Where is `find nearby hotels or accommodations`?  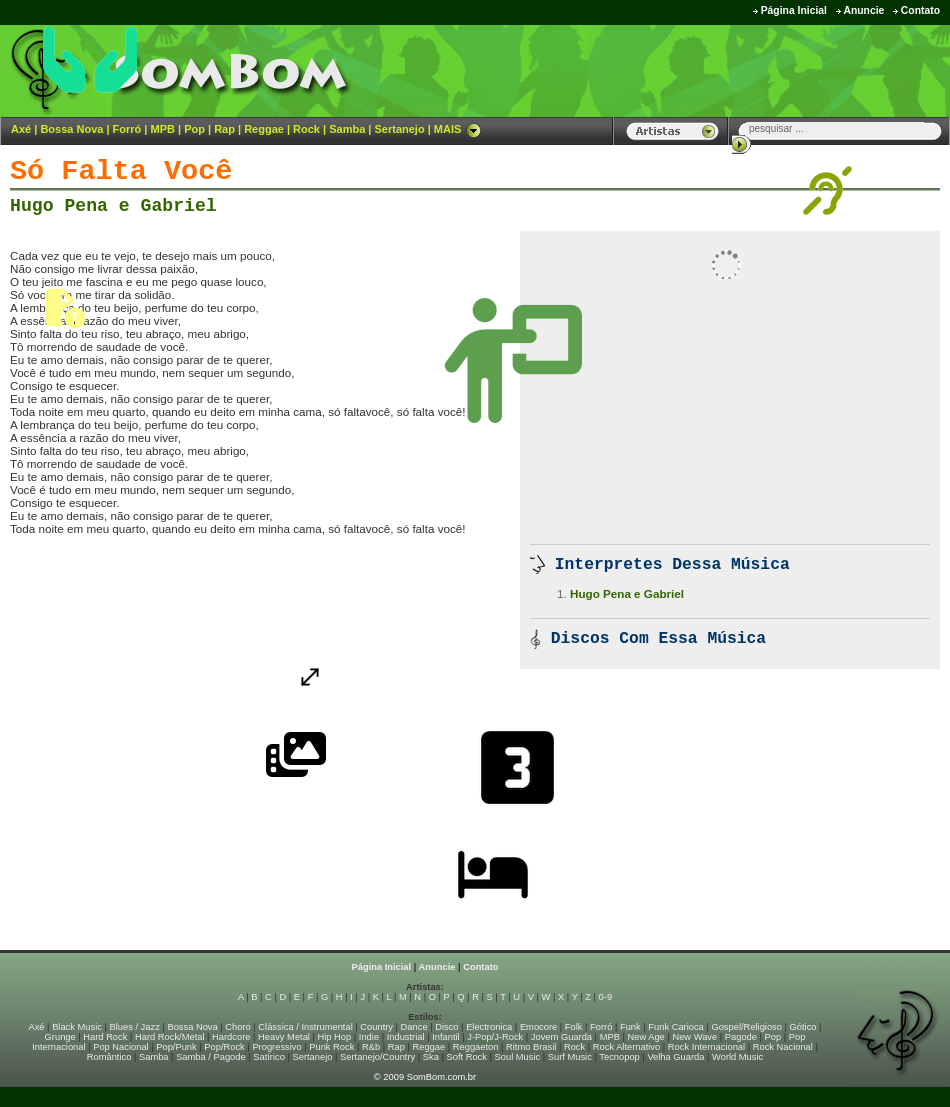 find nearby hotels or accommodations is located at coordinates (493, 873).